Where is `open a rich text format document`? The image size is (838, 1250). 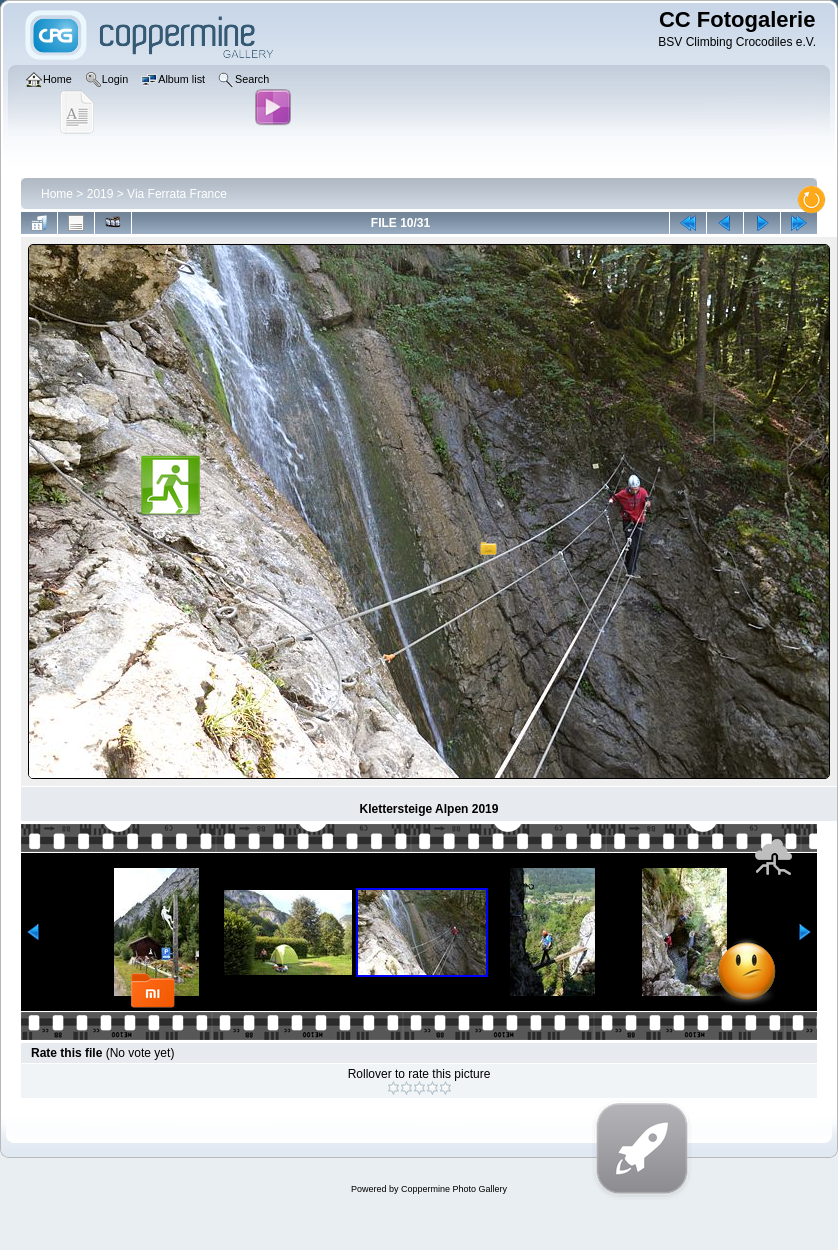
open a rich text format document is located at coordinates (77, 112).